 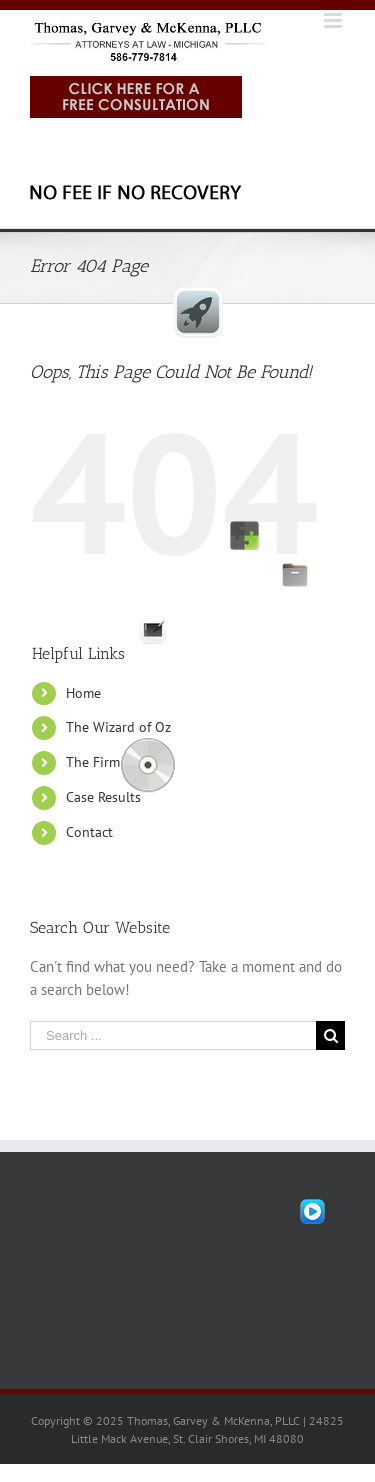 What do you see at coordinates (198, 312) in the screenshot?
I see `open the app launcher` at bounding box center [198, 312].